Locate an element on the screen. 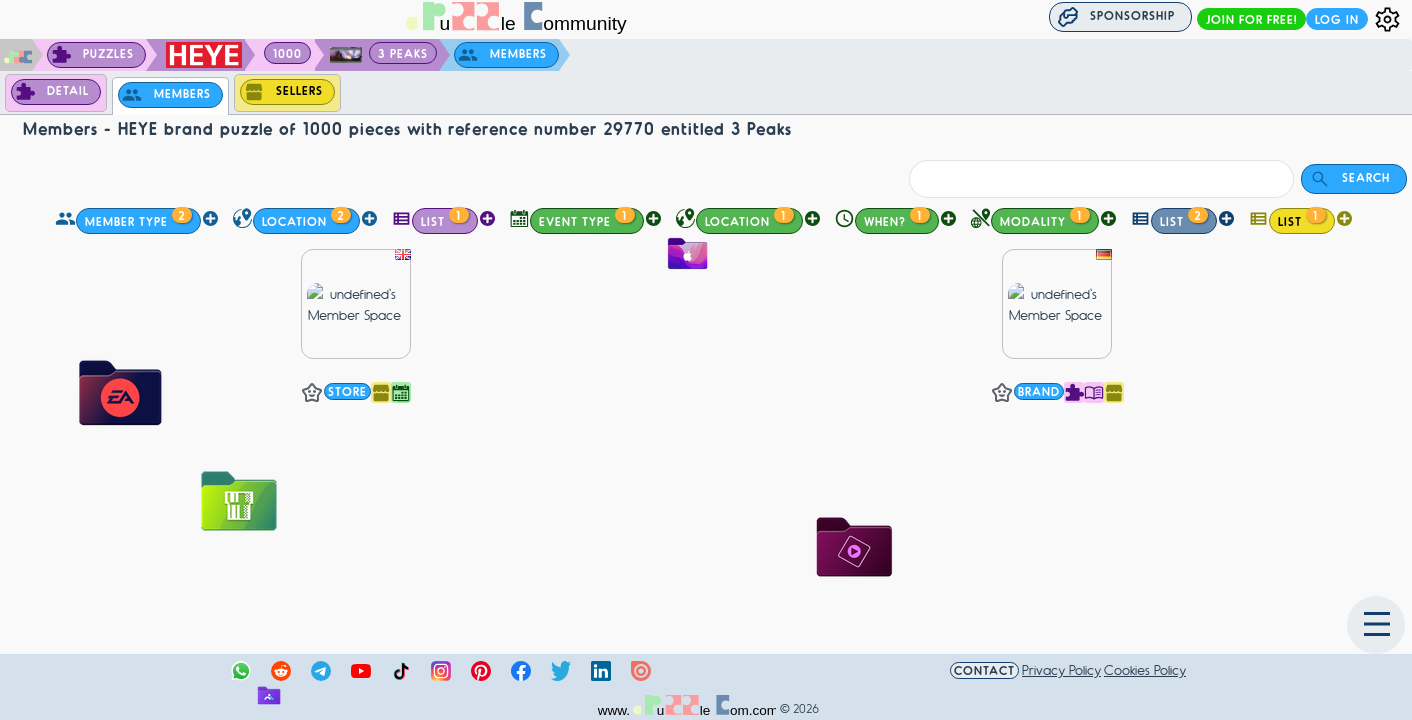 The height and width of the screenshot is (720, 1412). open mac os monterey system folder is located at coordinates (687, 254).